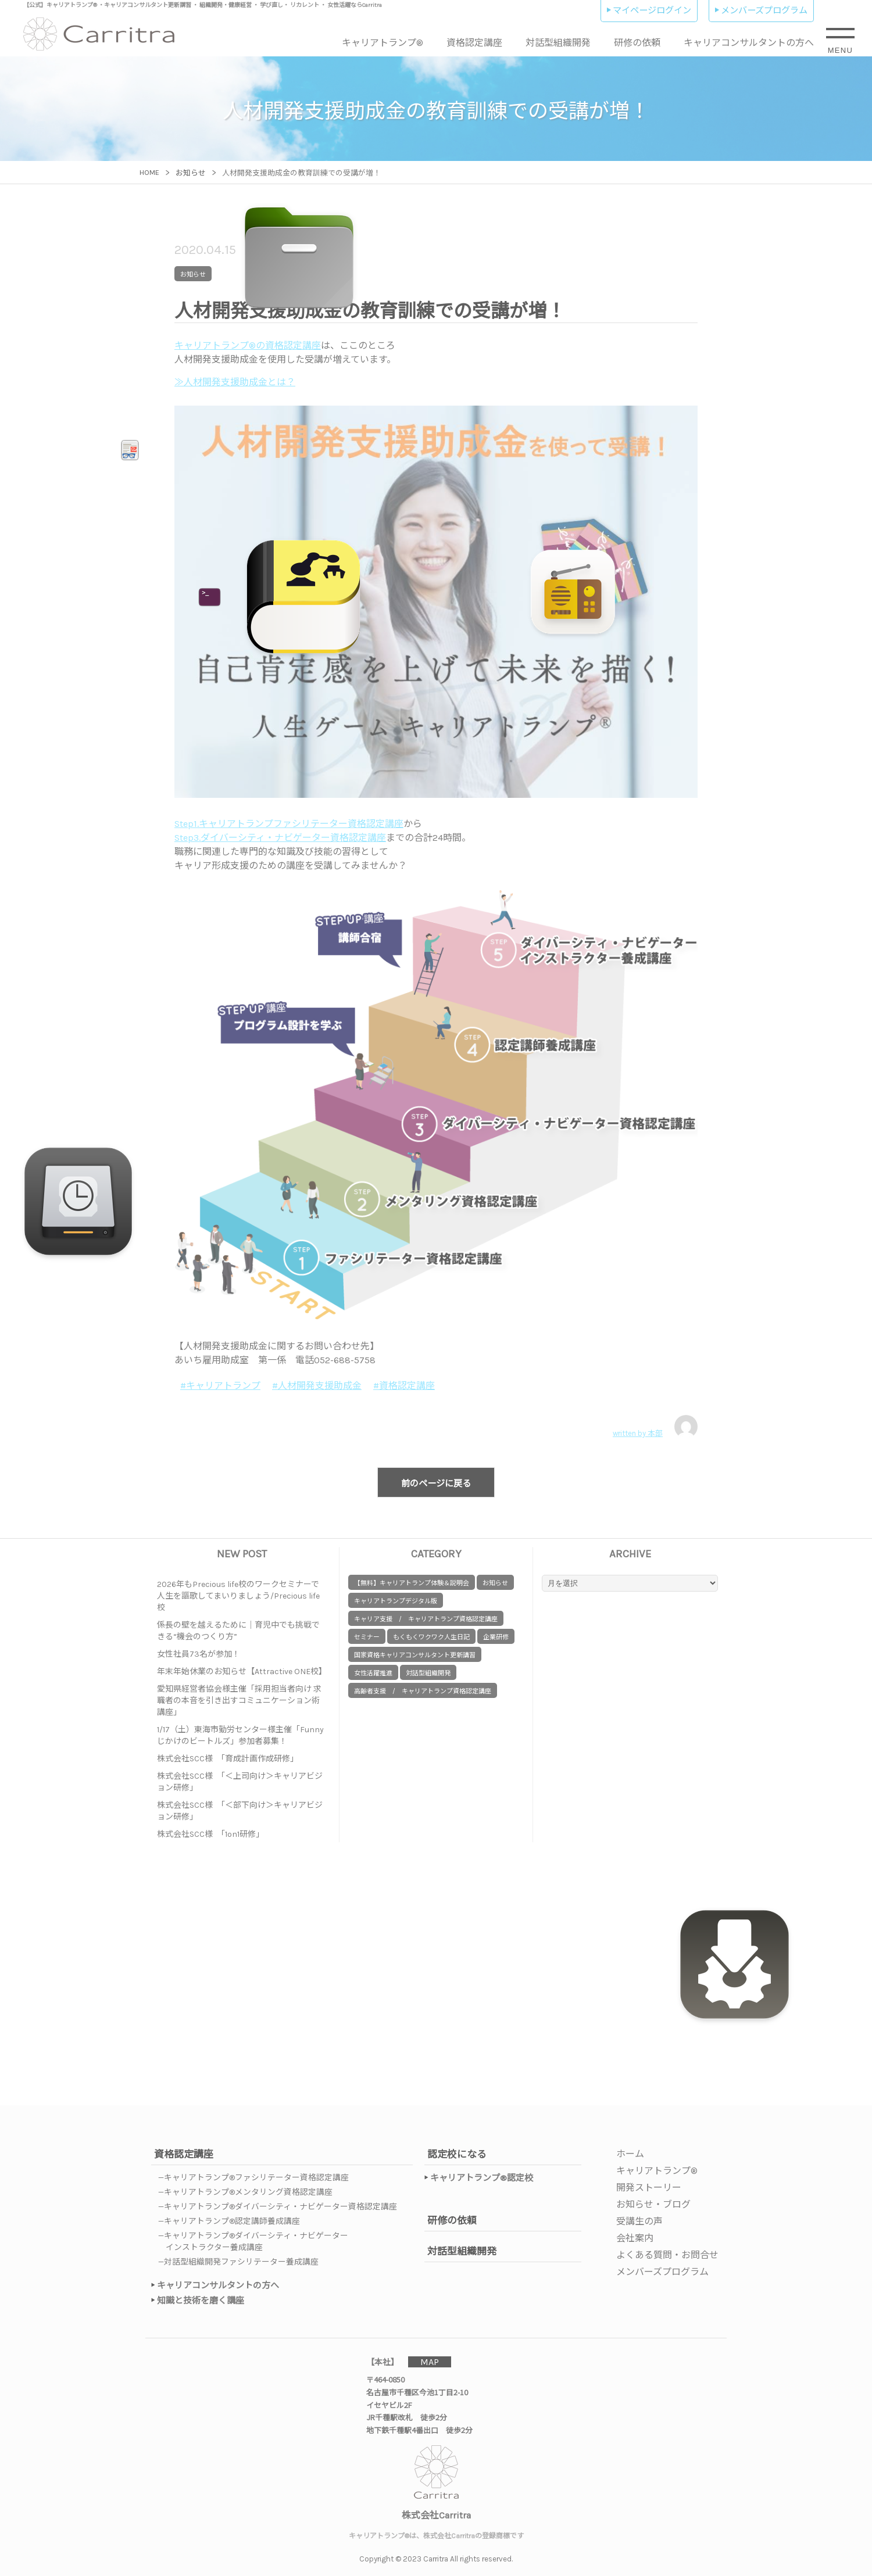 This screenshot has height=2576, width=872. I want to click on open terminal application, so click(209, 597).